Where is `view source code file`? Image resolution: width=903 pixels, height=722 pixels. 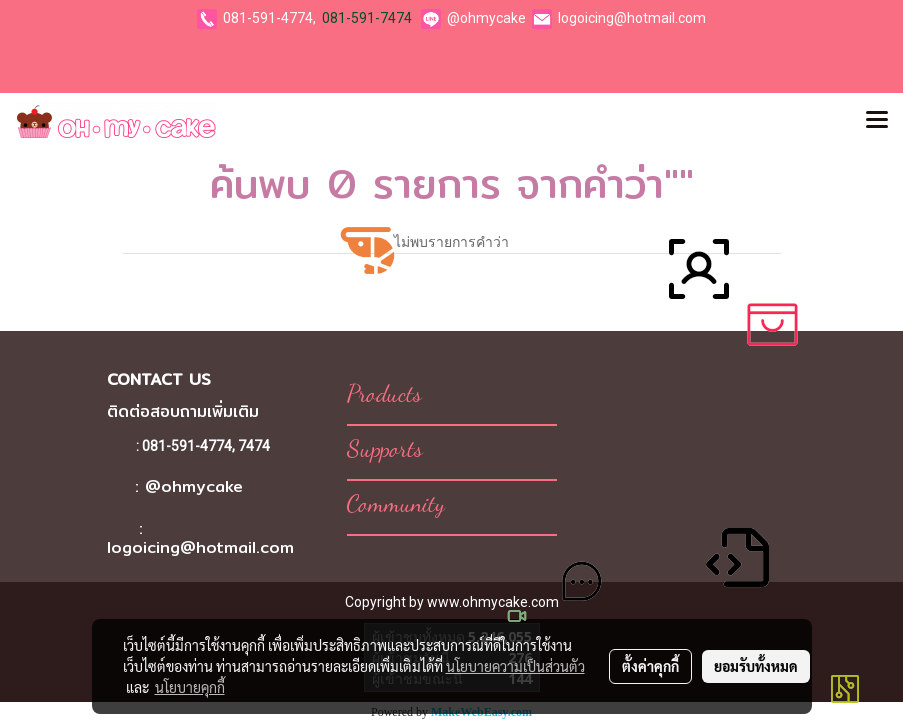 view source code file is located at coordinates (737, 559).